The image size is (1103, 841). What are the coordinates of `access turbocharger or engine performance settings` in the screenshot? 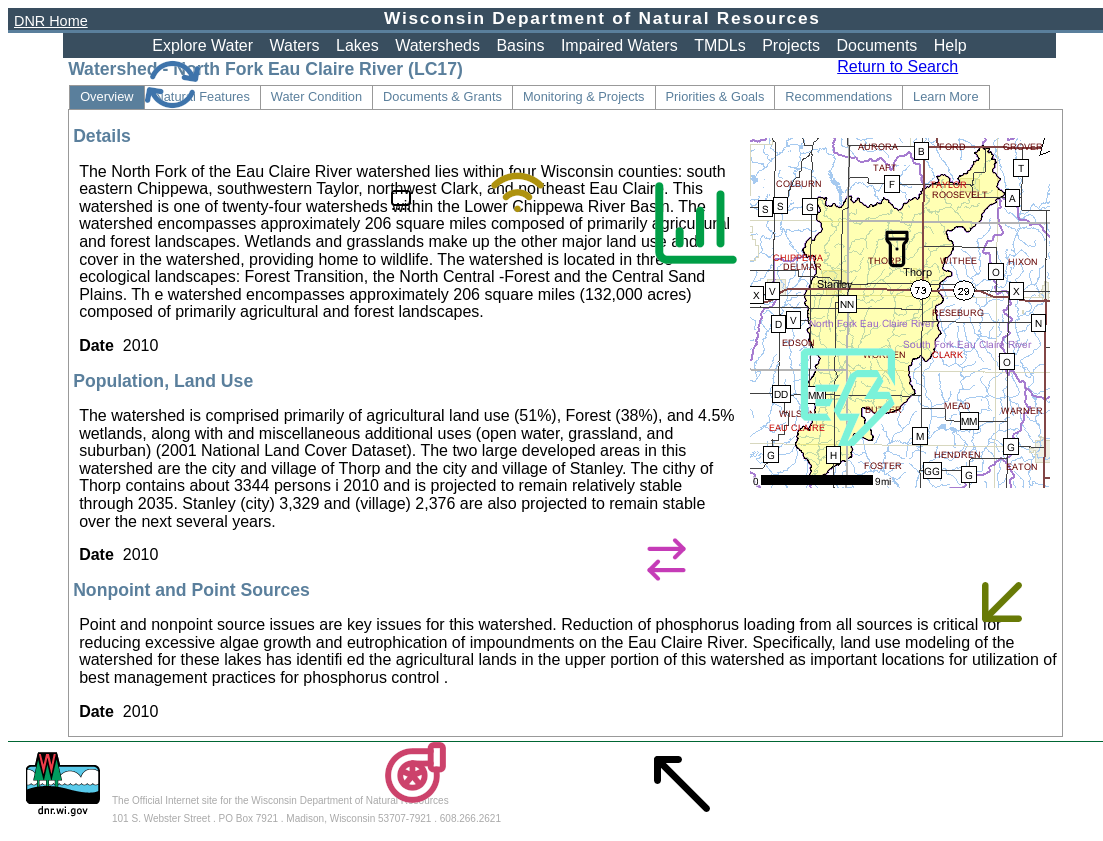 It's located at (415, 772).